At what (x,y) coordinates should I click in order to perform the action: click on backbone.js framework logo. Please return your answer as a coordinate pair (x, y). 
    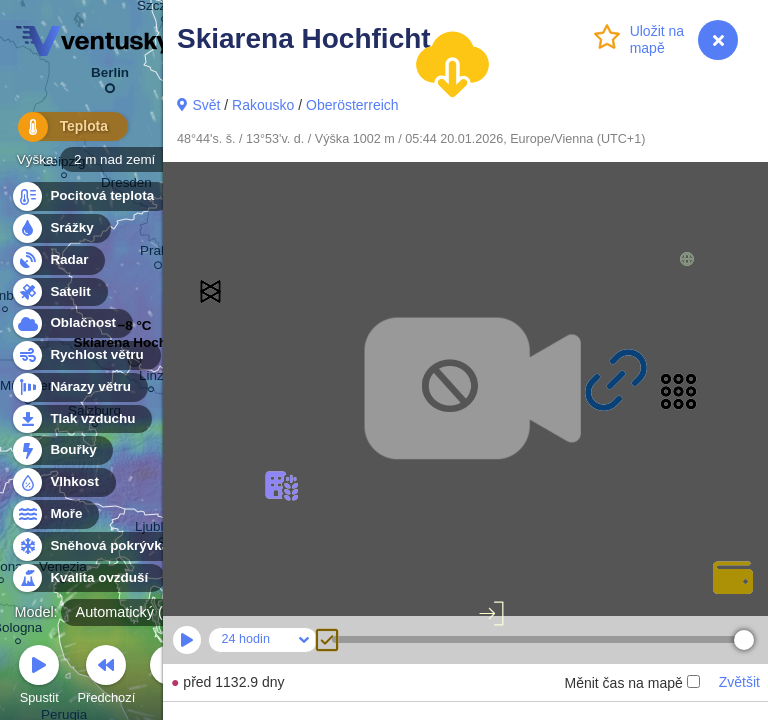
    Looking at the image, I should click on (210, 291).